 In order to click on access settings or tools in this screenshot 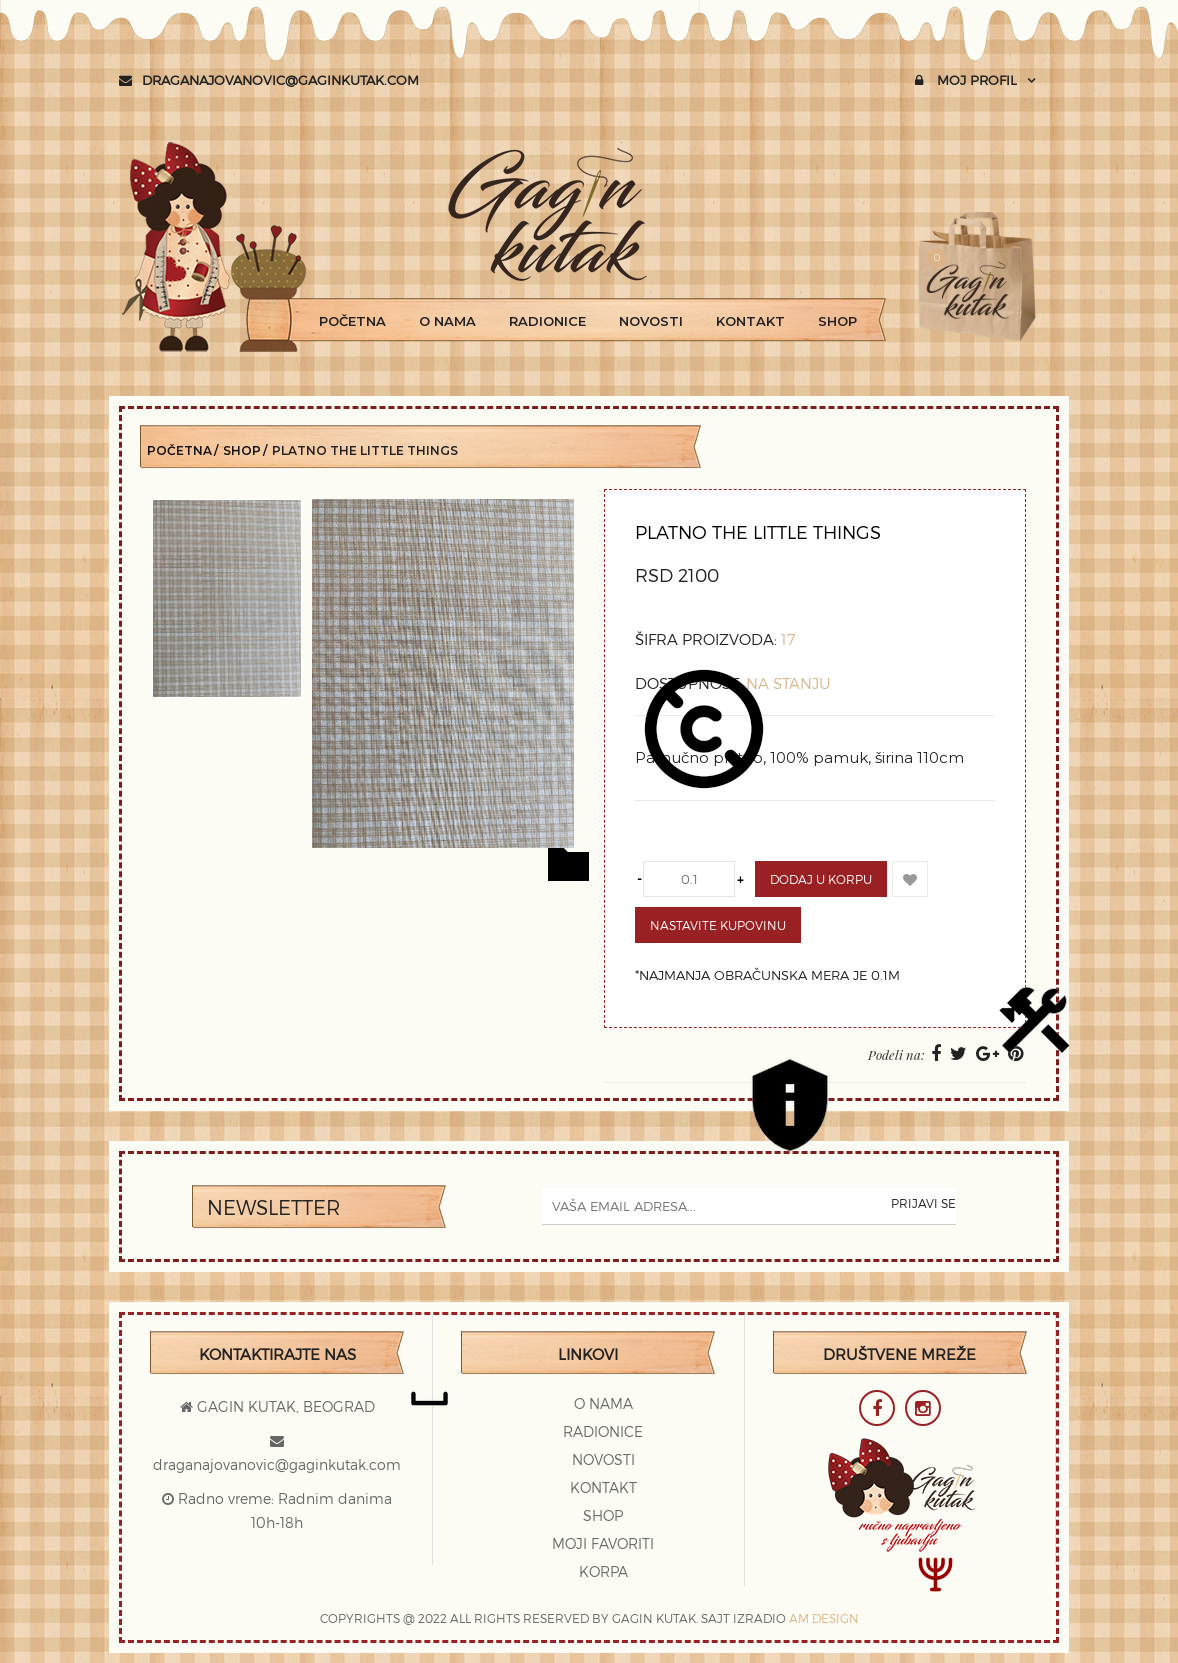, I will do `click(1034, 1020)`.